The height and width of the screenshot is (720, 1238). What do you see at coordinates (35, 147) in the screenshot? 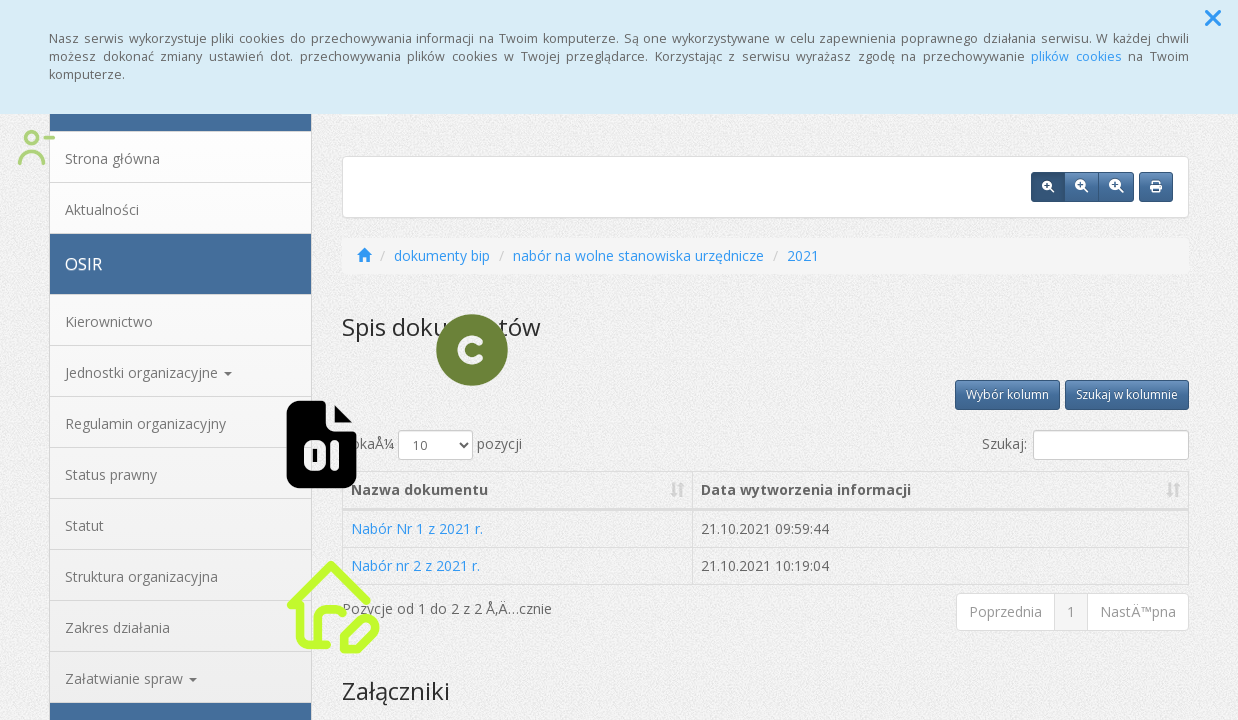
I see `remove a contact or friend` at bounding box center [35, 147].